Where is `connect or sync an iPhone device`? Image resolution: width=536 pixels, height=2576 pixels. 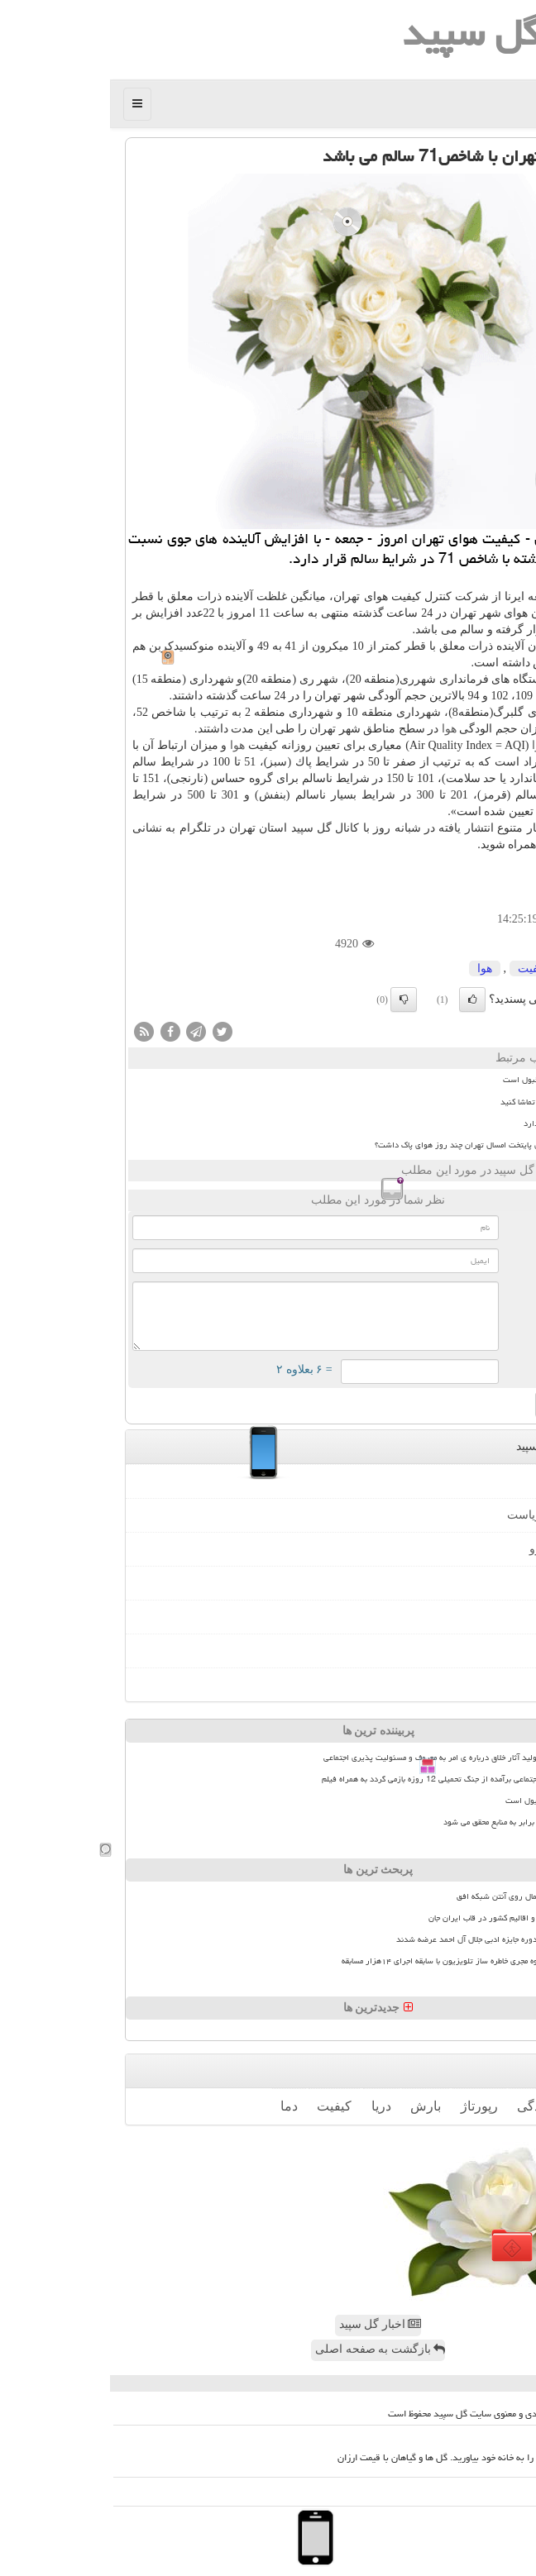
connect or sync an iPhone device is located at coordinates (263, 1452).